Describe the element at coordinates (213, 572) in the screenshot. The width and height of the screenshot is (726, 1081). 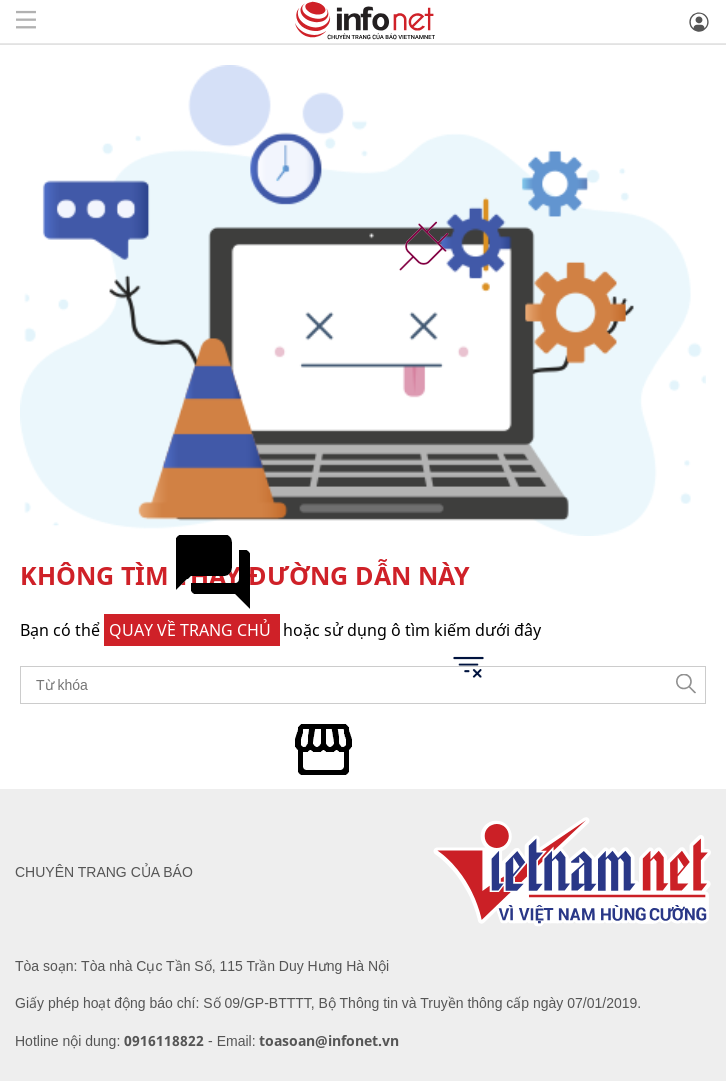
I see `open chat or messaging` at that location.